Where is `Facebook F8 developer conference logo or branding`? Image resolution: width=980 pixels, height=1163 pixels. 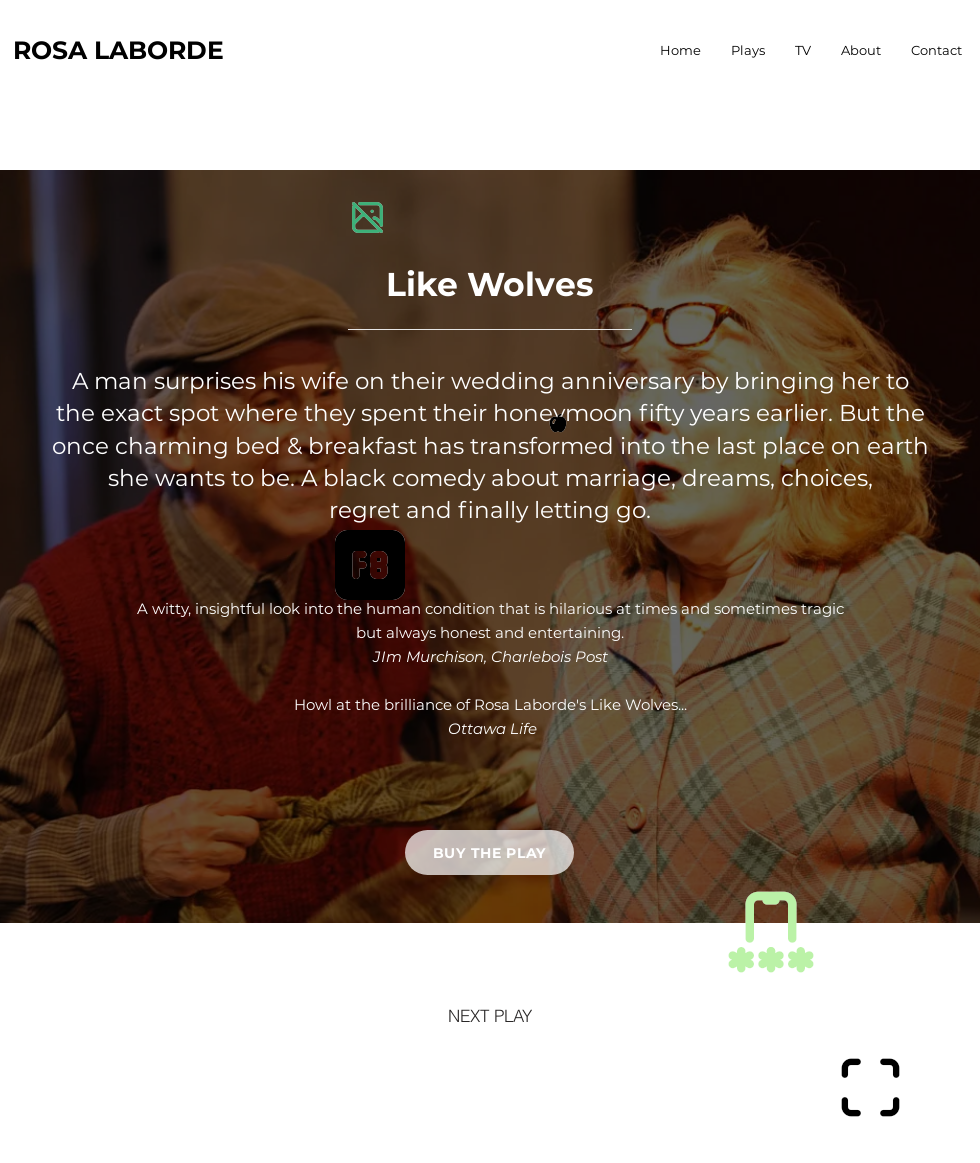 Facebook F8 developer conference logo or branding is located at coordinates (370, 565).